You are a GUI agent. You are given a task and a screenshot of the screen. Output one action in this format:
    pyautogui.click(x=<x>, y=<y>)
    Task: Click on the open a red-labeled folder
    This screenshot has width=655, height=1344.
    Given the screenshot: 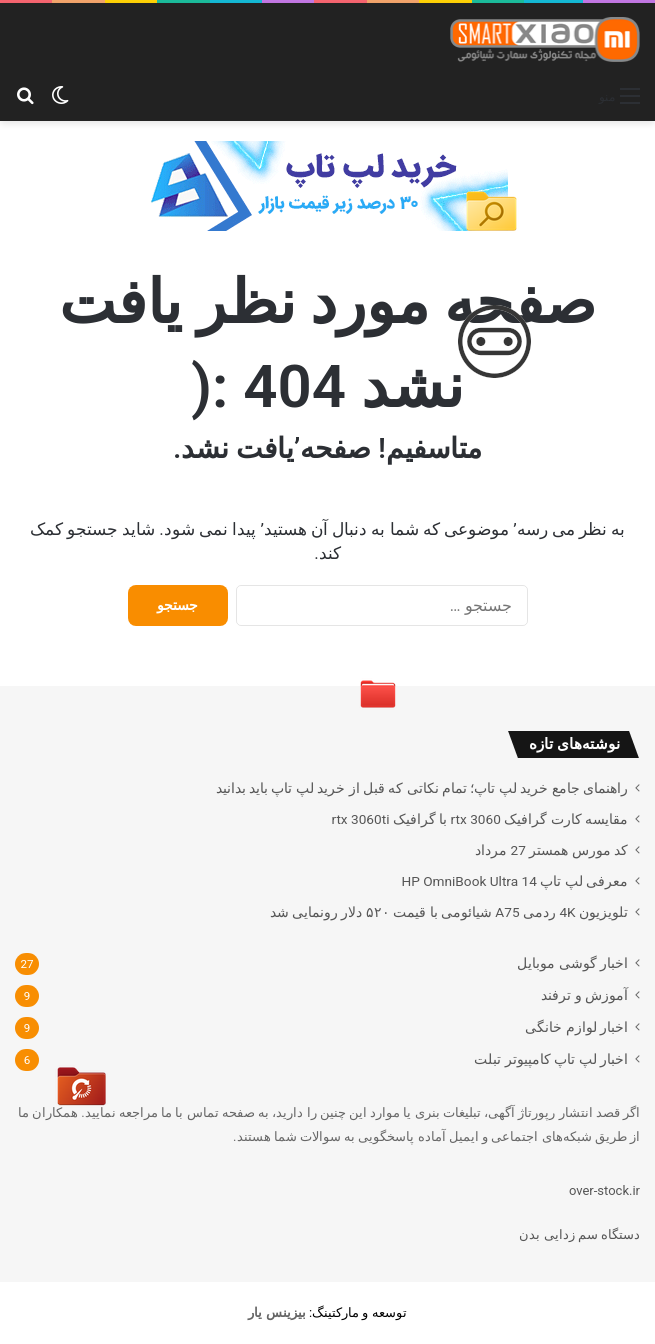 What is the action you would take?
    pyautogui.click(x=378, y=694)
    